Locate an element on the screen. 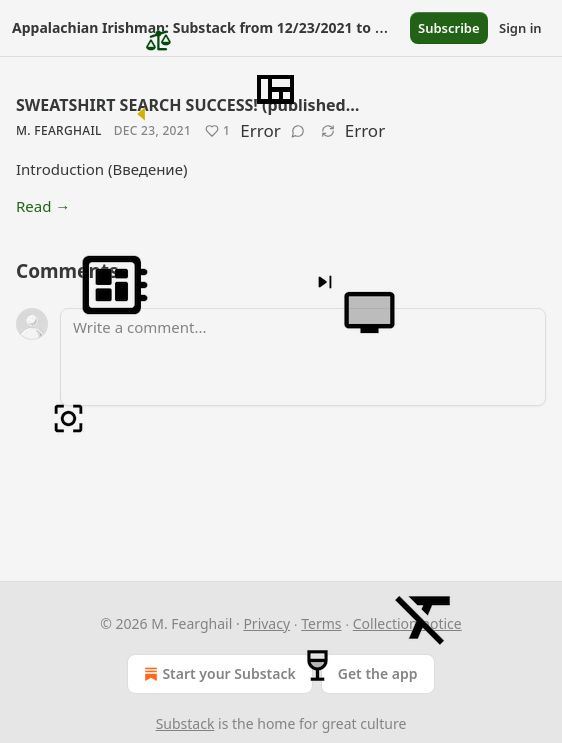 The width and height of the screenshot is (562, 743). switch to quilt or mosaic layout view is located at coordinates (274, 90).